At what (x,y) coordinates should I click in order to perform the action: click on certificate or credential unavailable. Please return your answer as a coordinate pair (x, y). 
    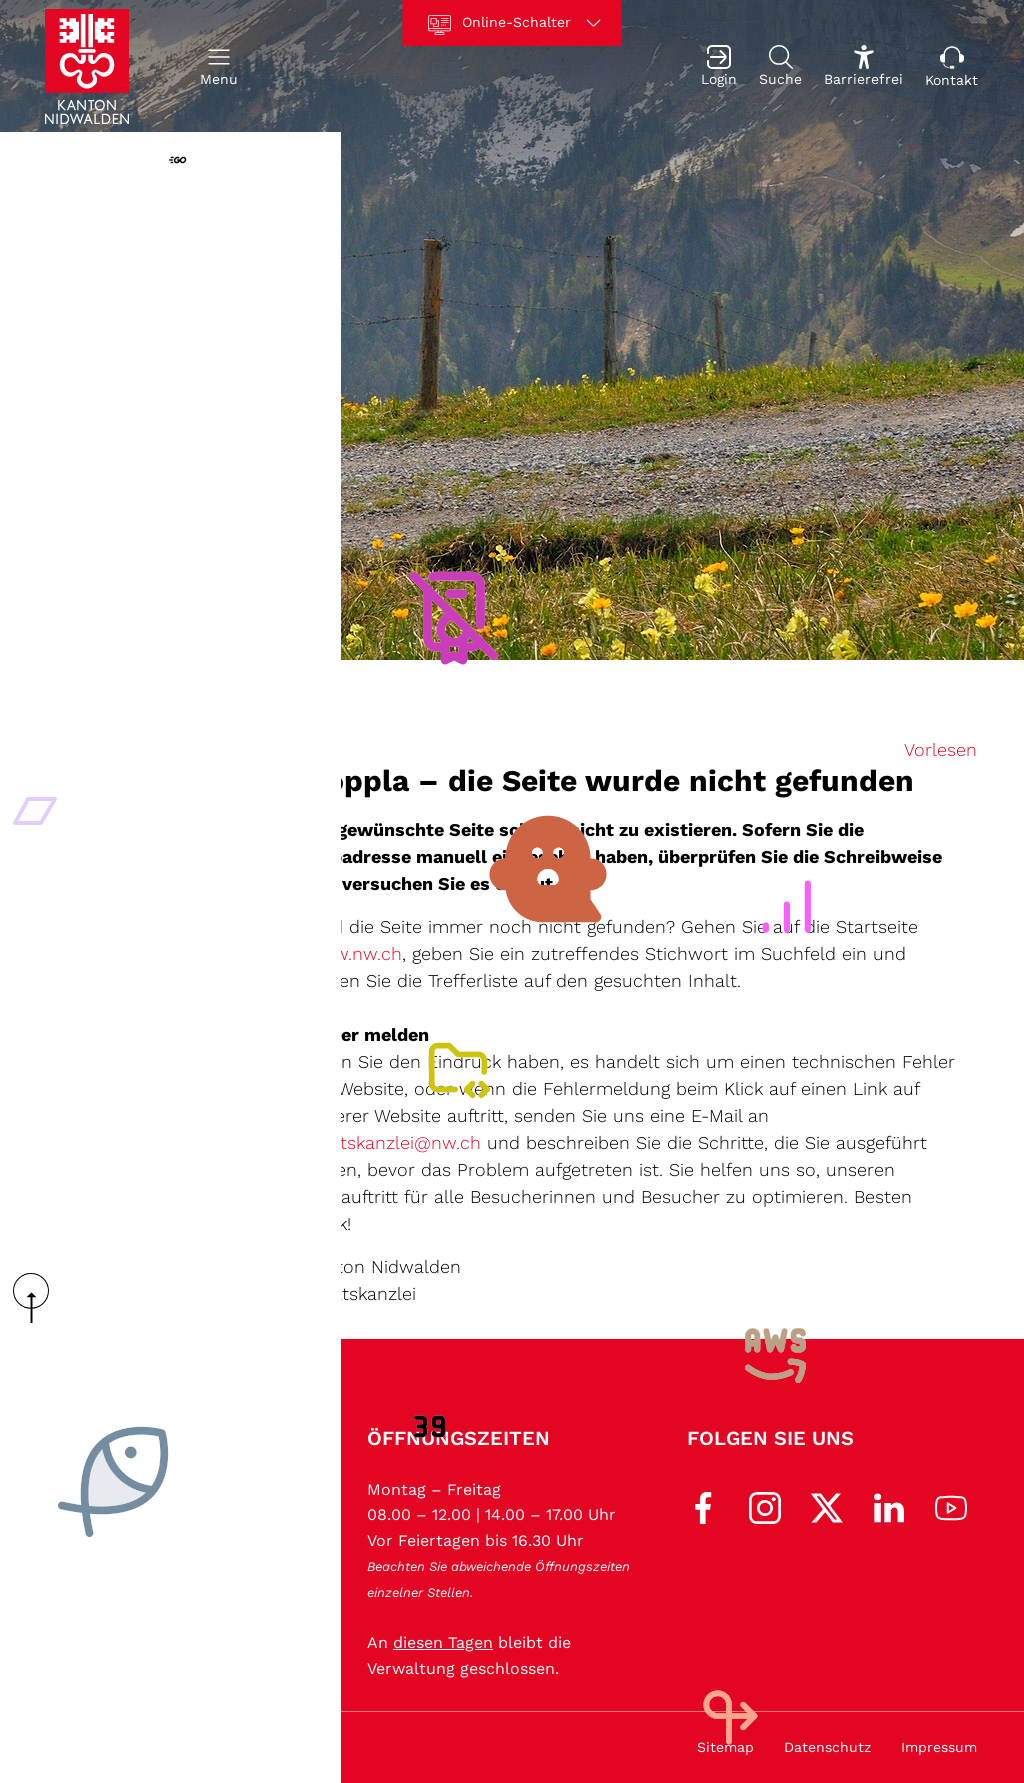
    Looking at the image, I should click on (454, 616).